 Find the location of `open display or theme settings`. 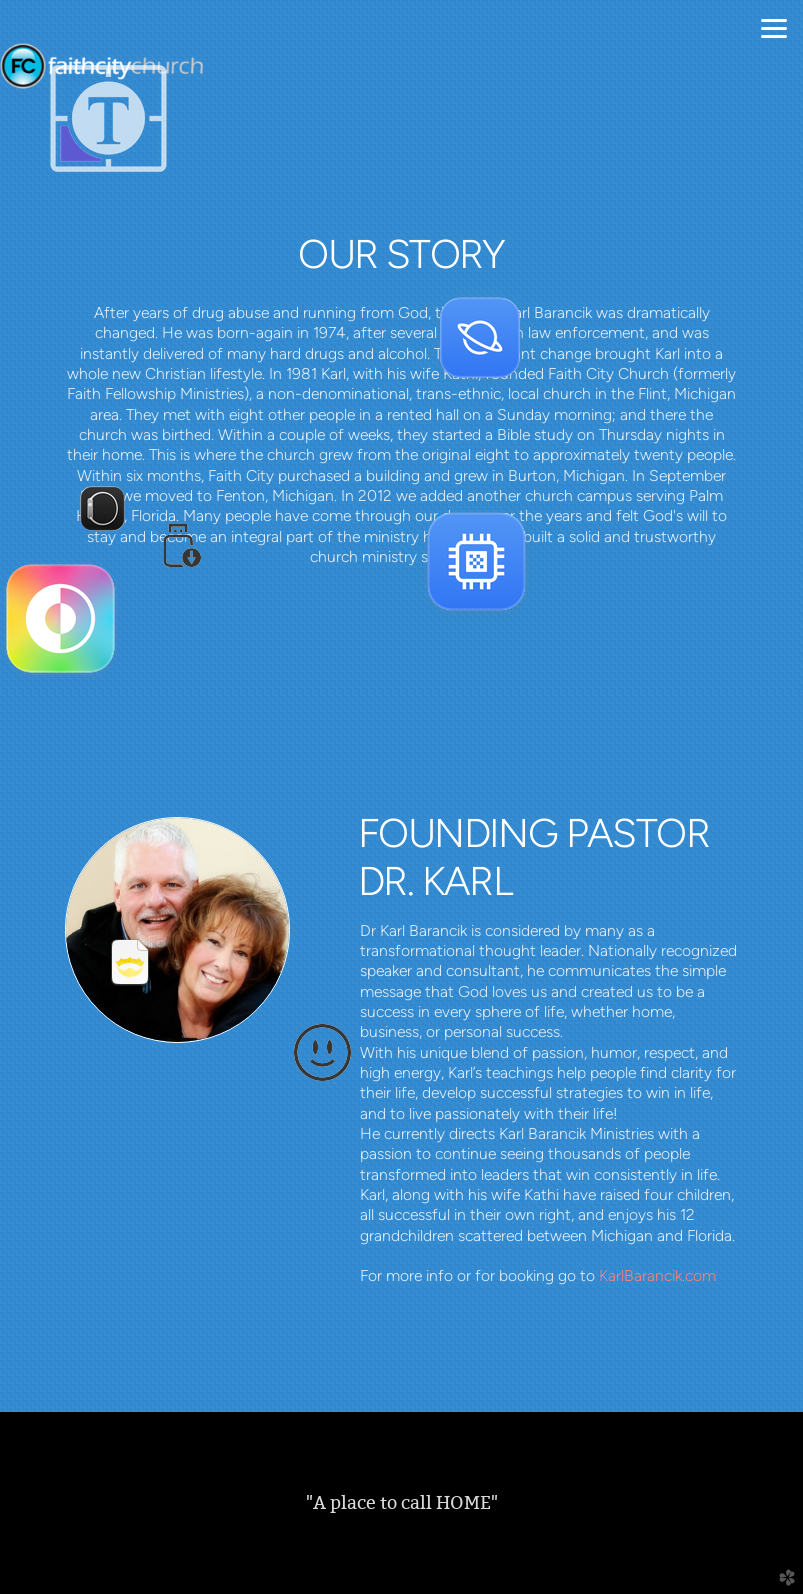

open display or theme settings is located at coordinates (60, 620).